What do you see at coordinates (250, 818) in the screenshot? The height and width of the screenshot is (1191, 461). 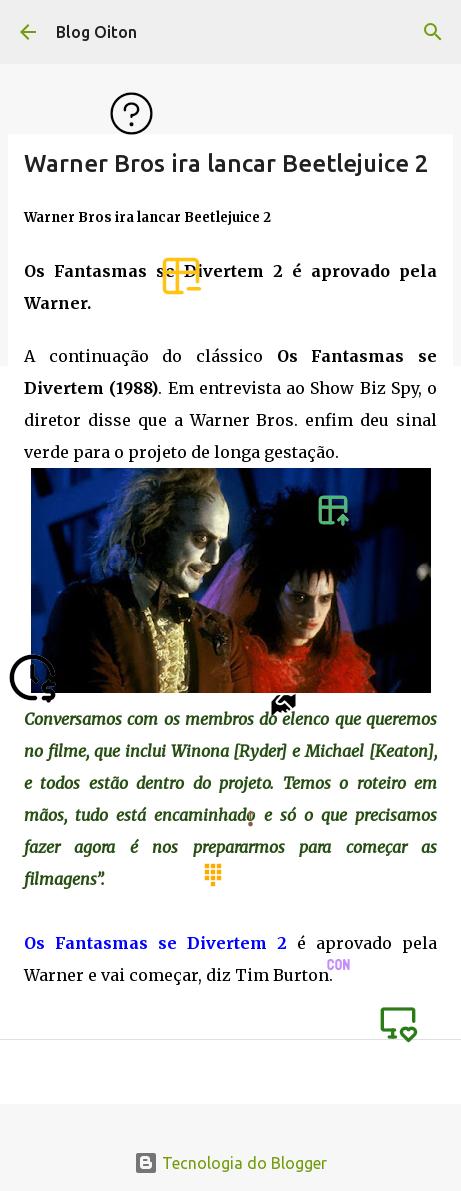 I see `move item up in a list` at bounding box center [250, 818].